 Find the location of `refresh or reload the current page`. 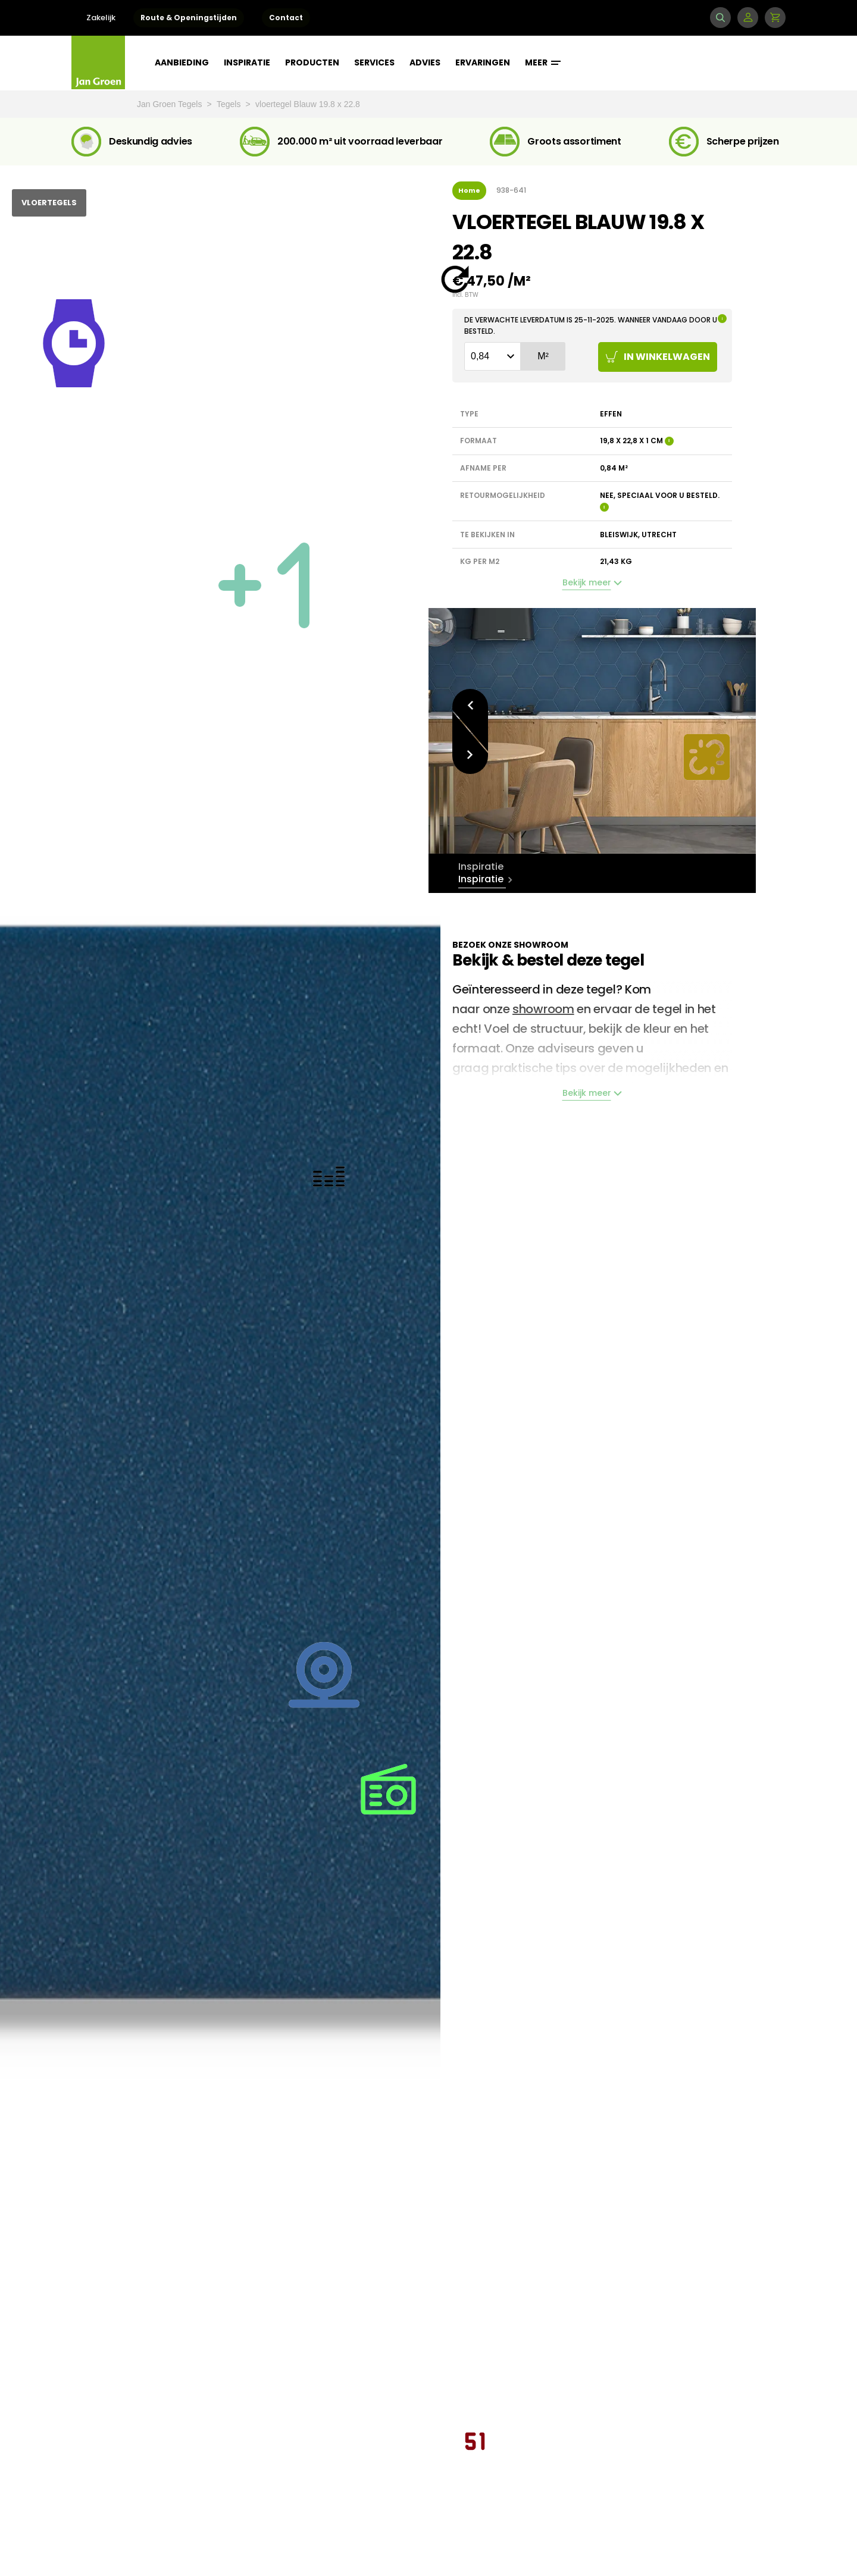

refresh or reload the current page is located at coordinates (455, 279).